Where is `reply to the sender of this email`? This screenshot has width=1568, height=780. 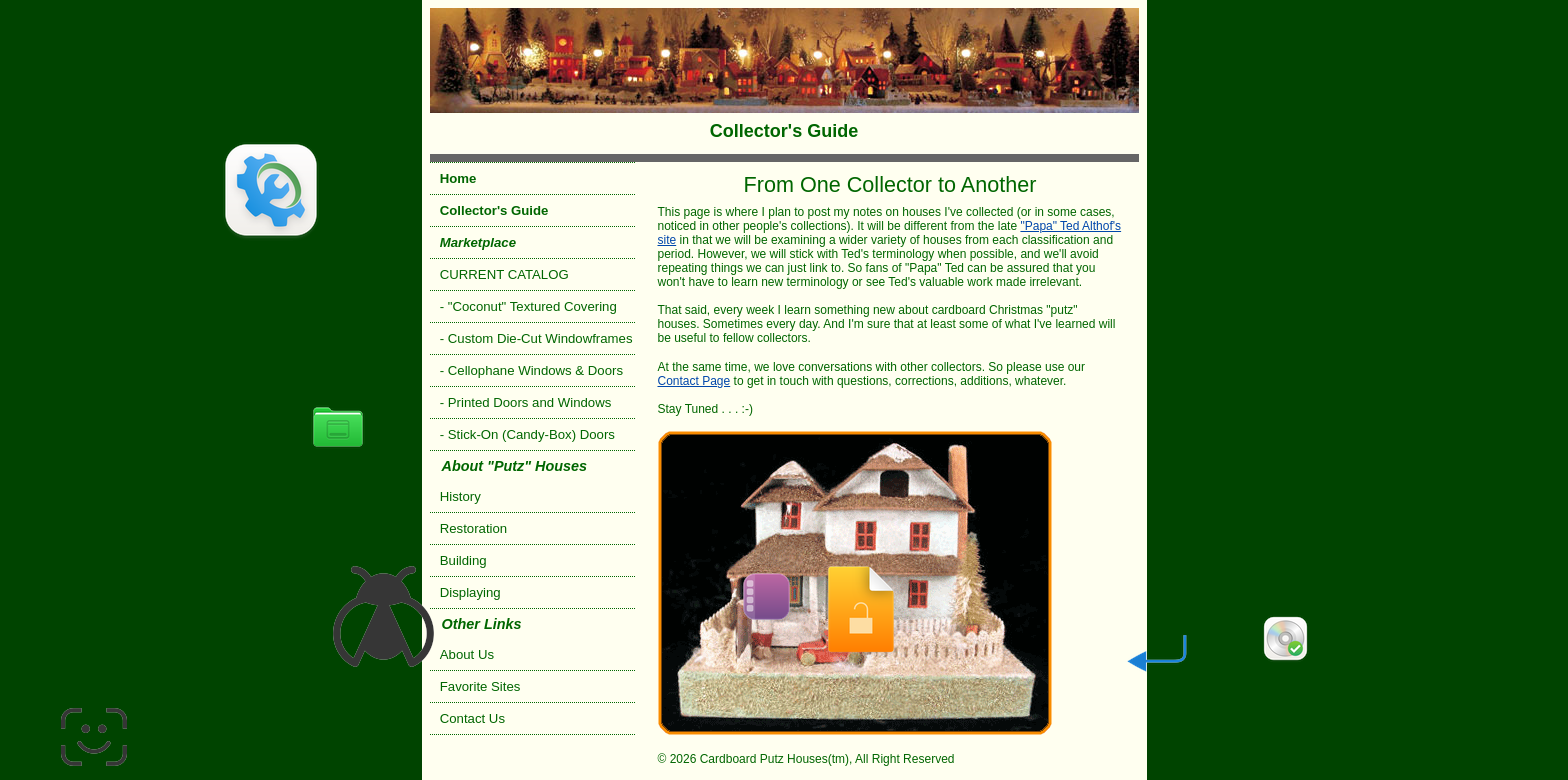 reply to the sender of this email is located at coordinates (1156, 653).